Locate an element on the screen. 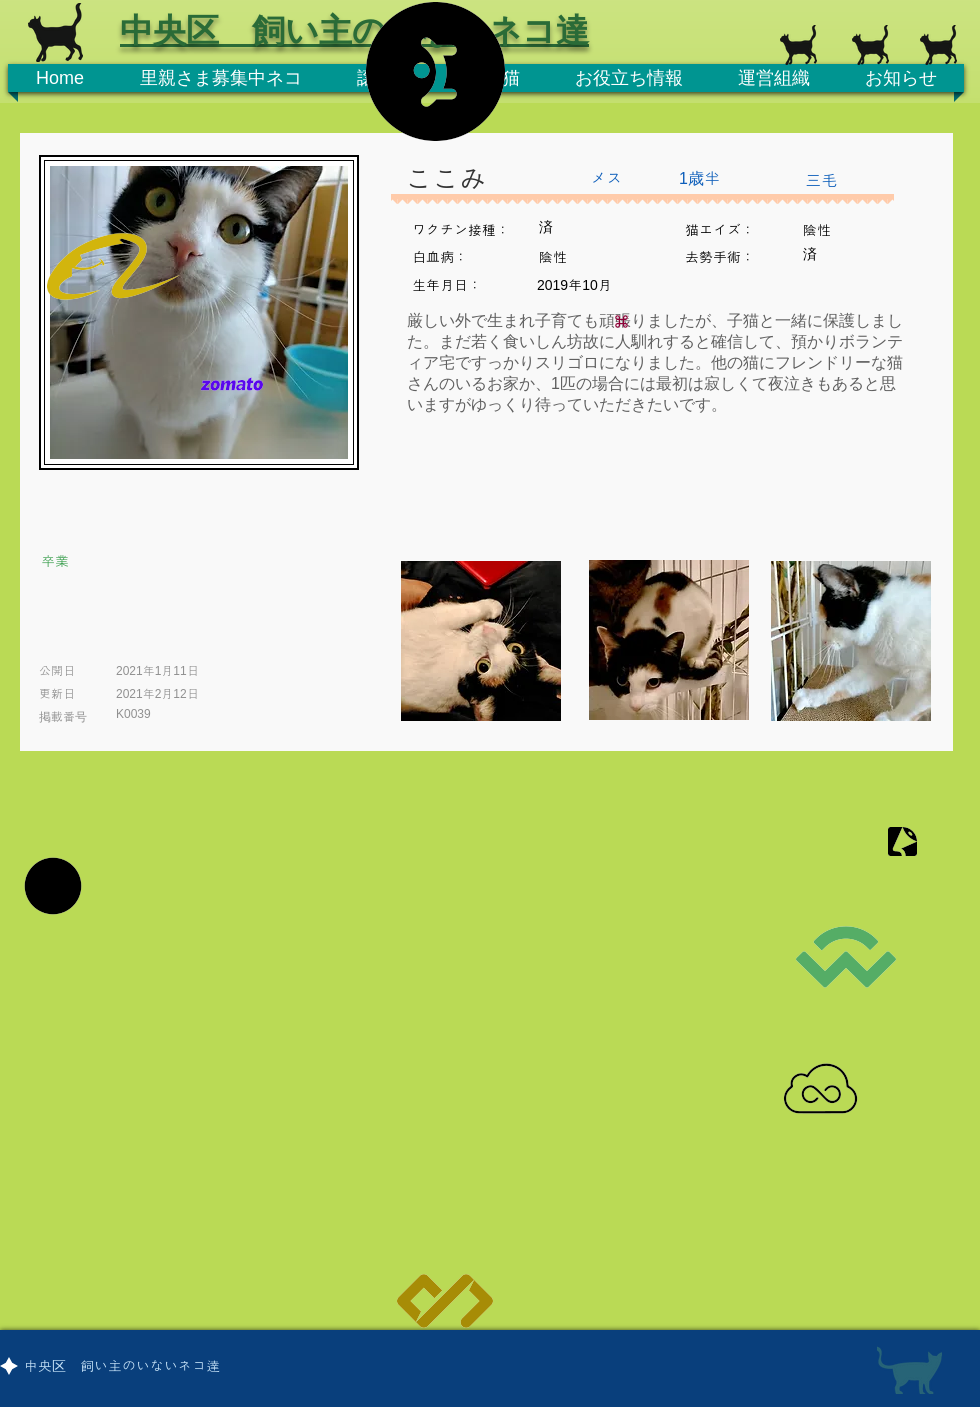  mantine UI framework logo is located at coordinates (435, 71).